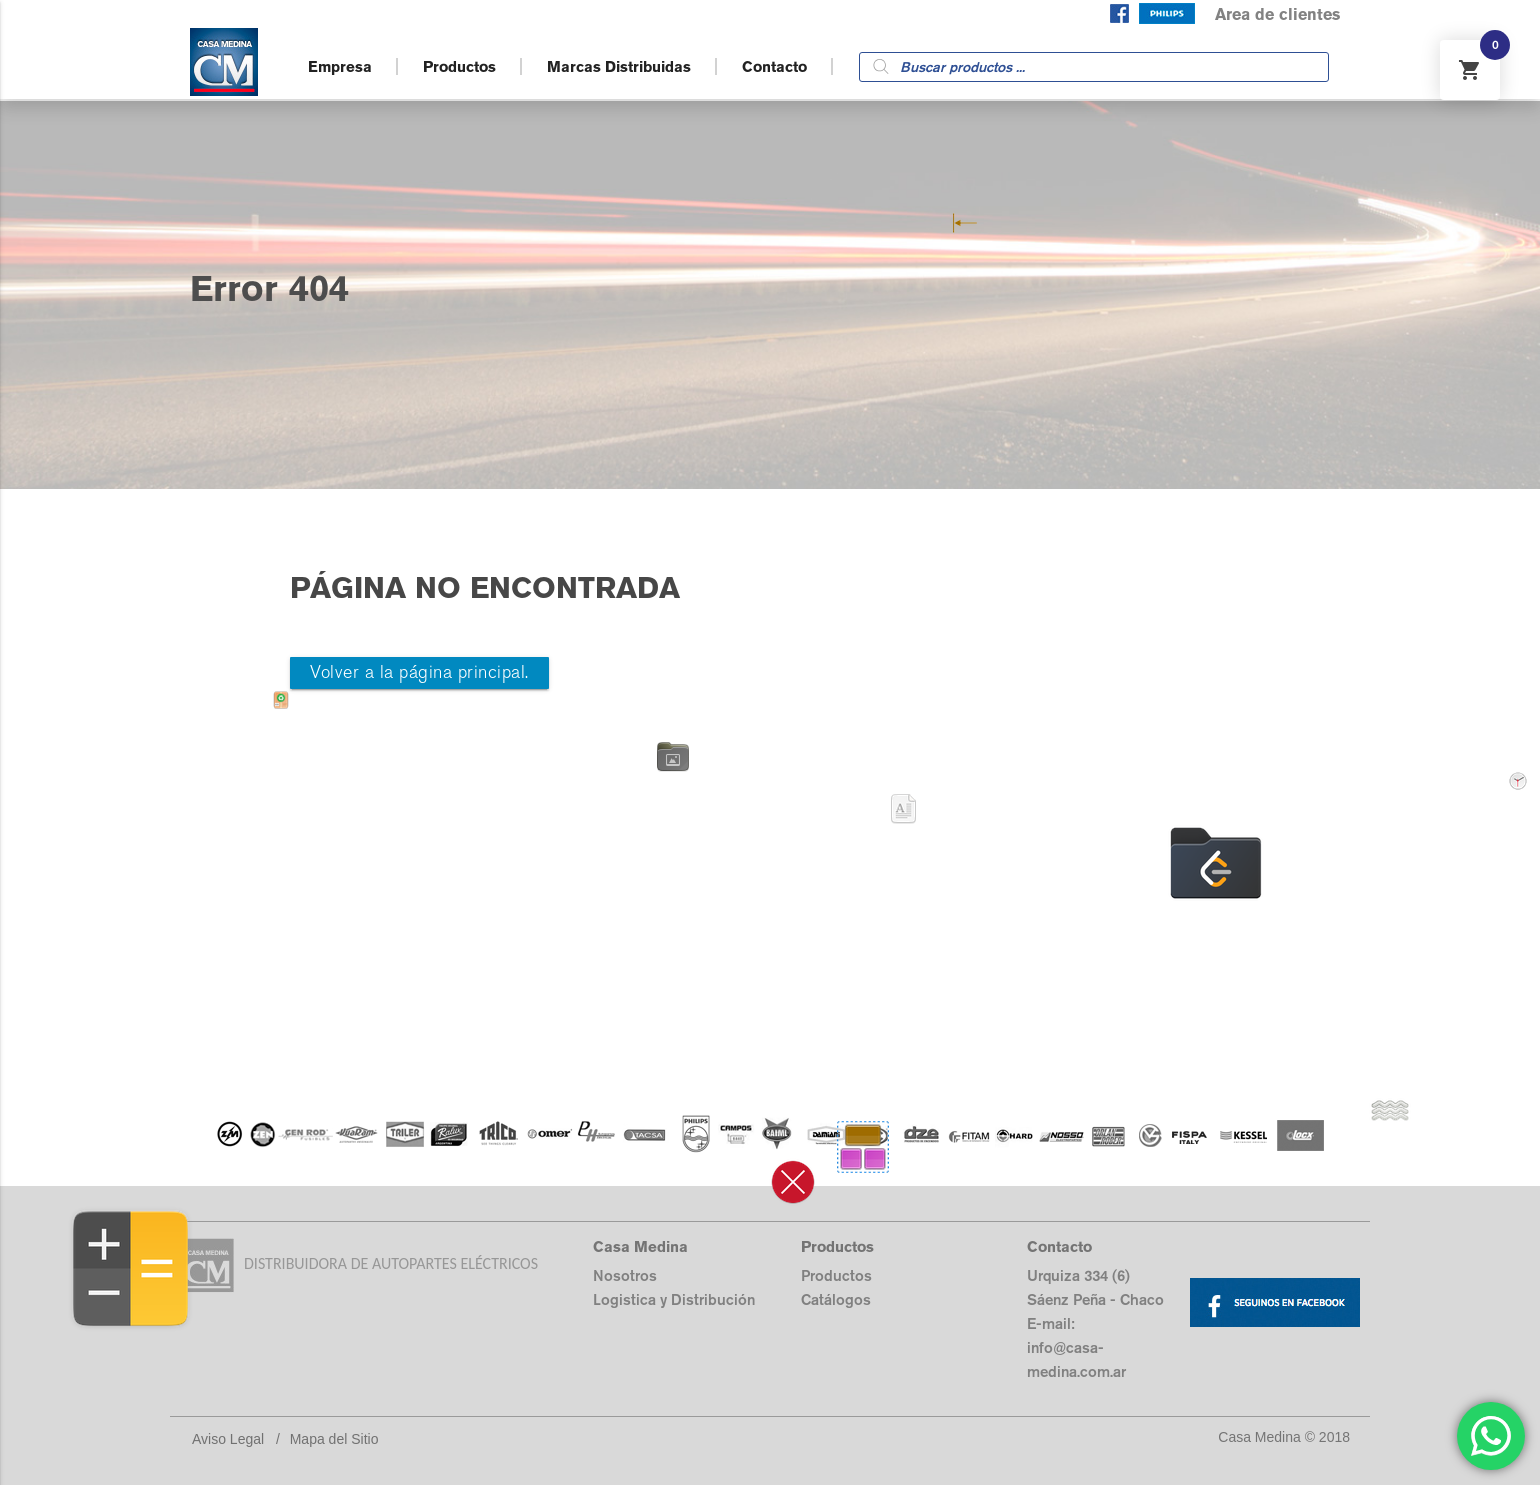 This screenshot has height=1485, width=1540. Describe the element at coordinates (903, 808) in the screenshot. I see `open a rich text document` at that location.